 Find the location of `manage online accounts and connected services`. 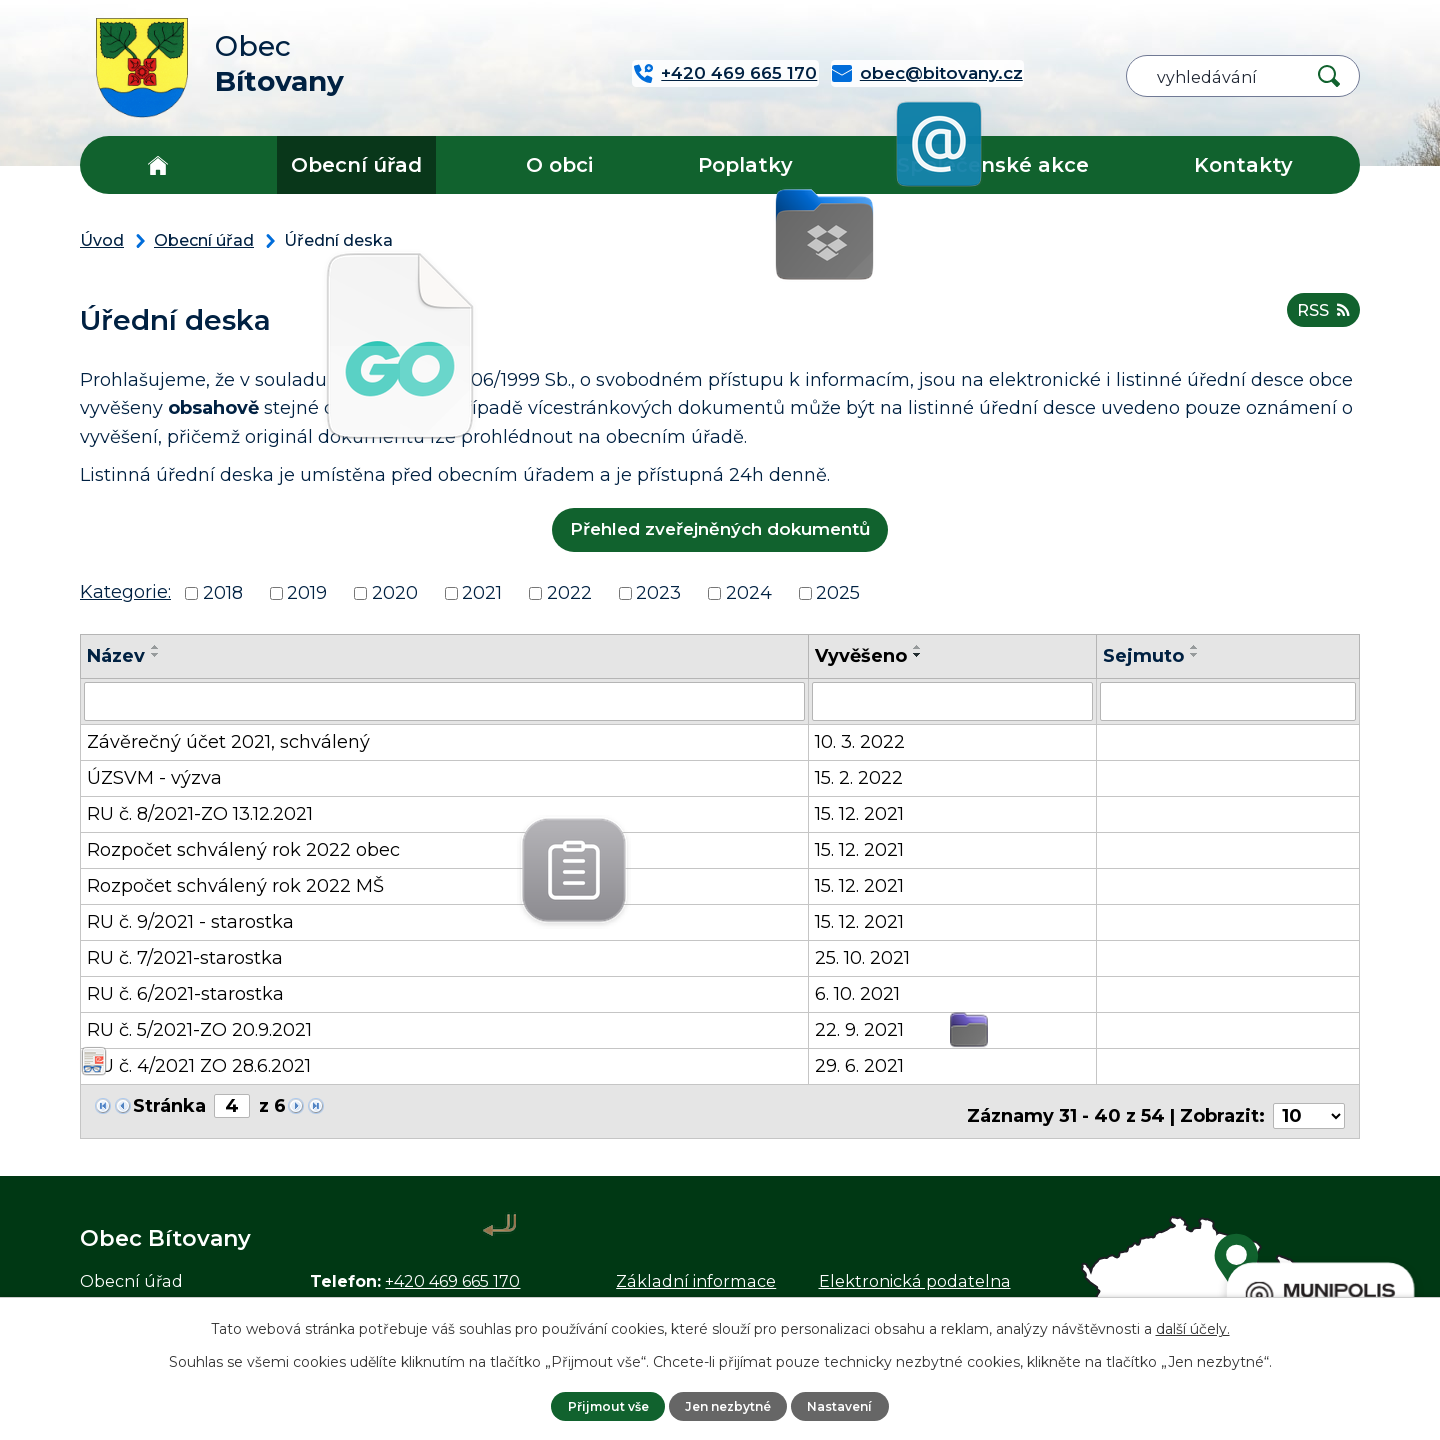

manage online accounts and connected services is located at coordinates (939, 144).